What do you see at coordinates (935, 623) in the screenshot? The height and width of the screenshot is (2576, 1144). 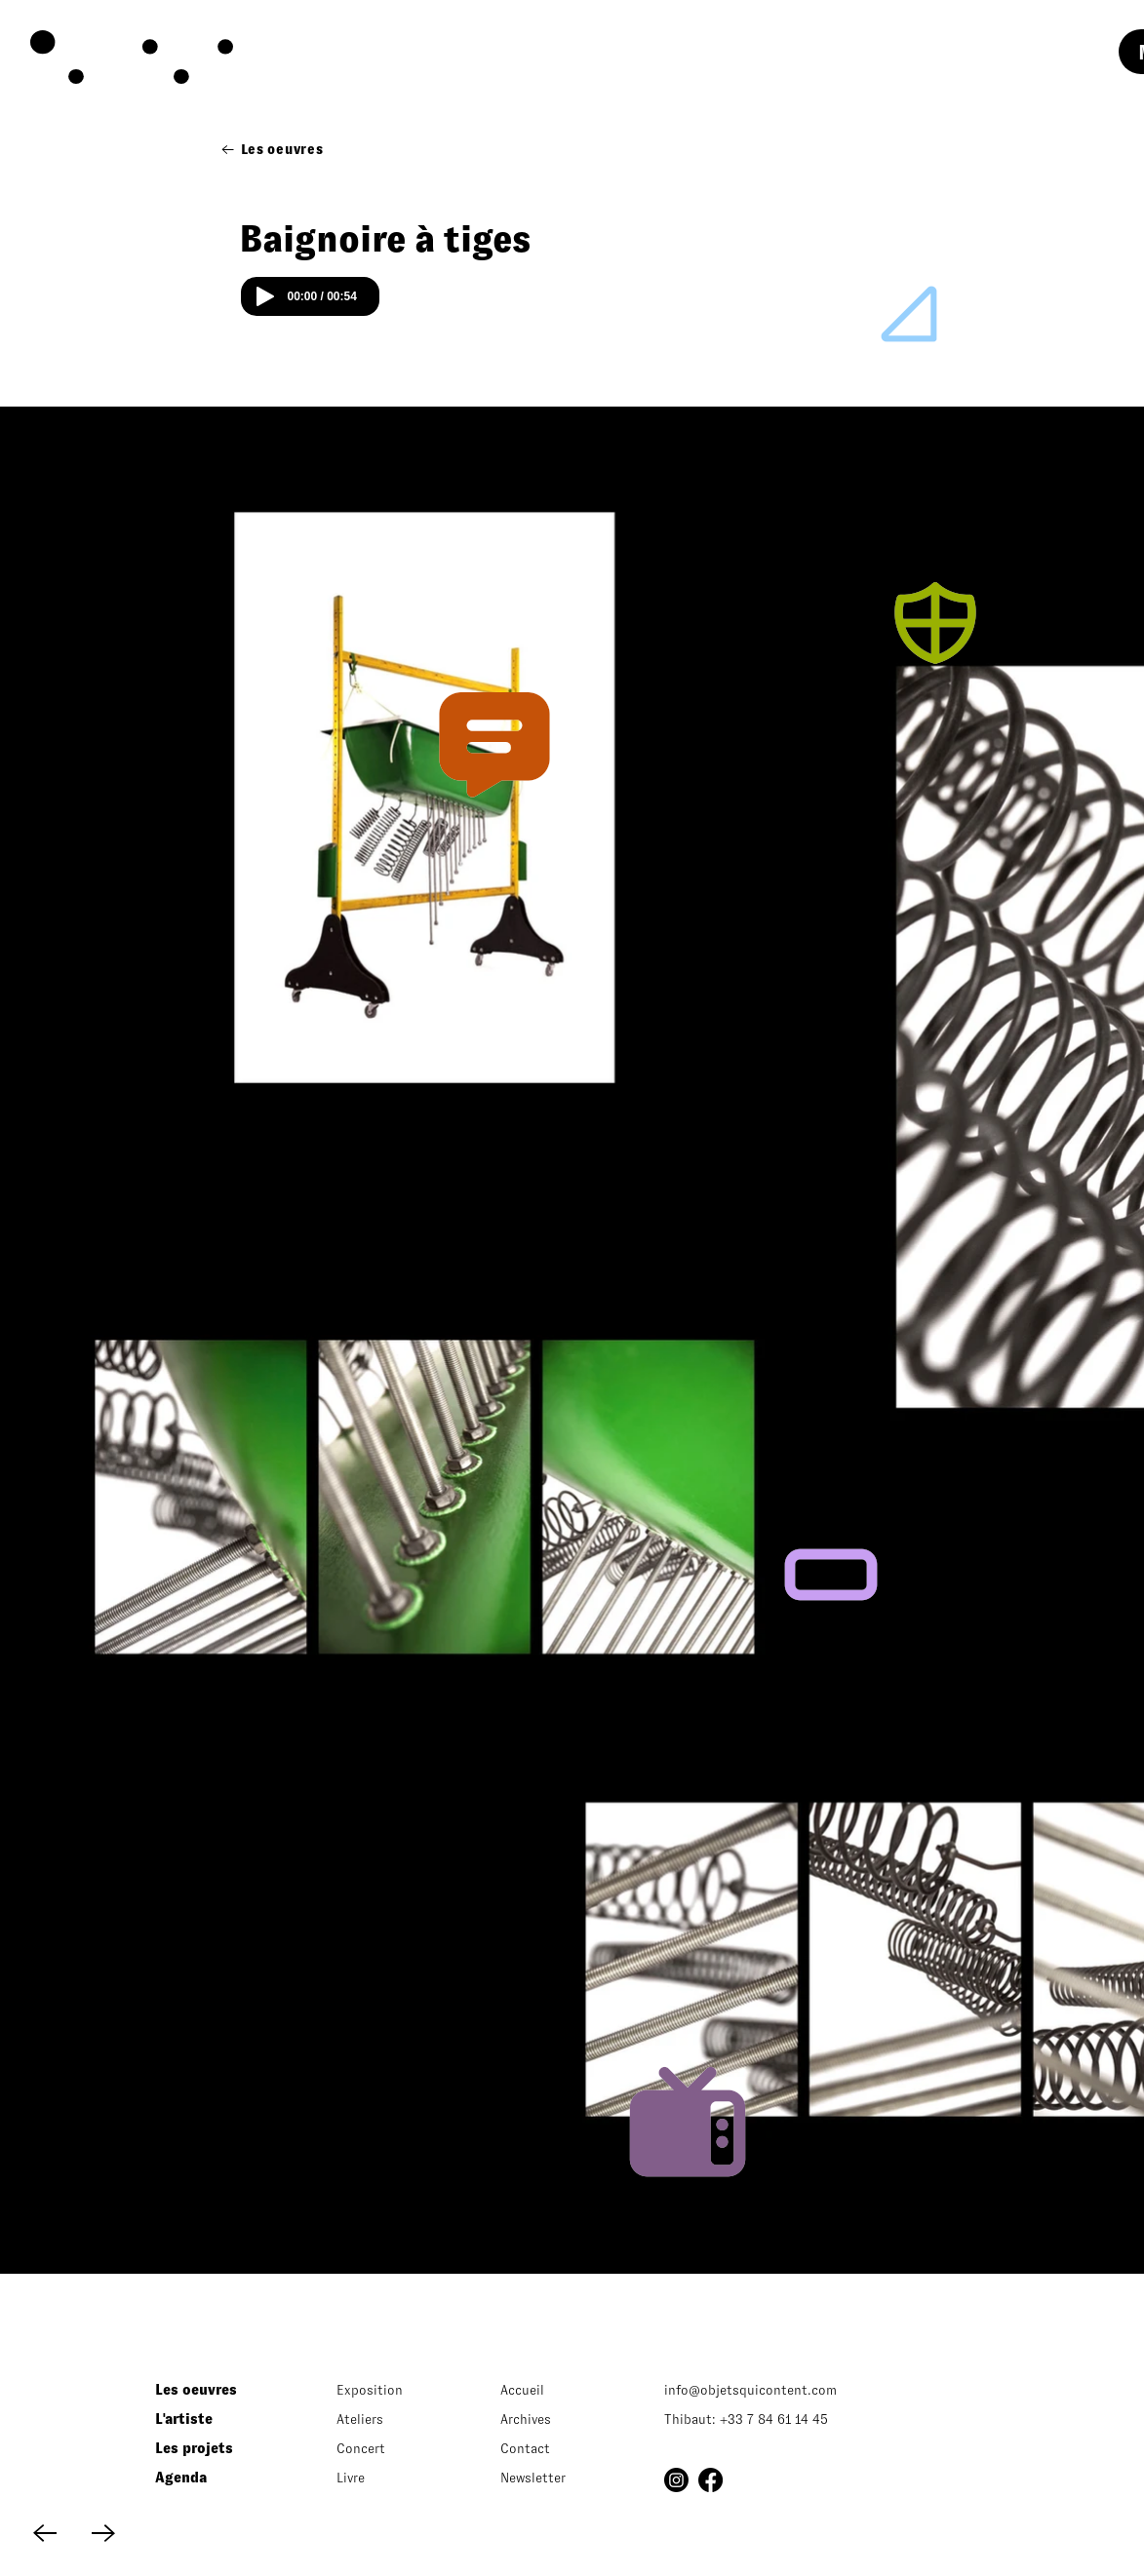 I see `privacy or security settings with multiple protection layers` at bounding box center [935, 623].